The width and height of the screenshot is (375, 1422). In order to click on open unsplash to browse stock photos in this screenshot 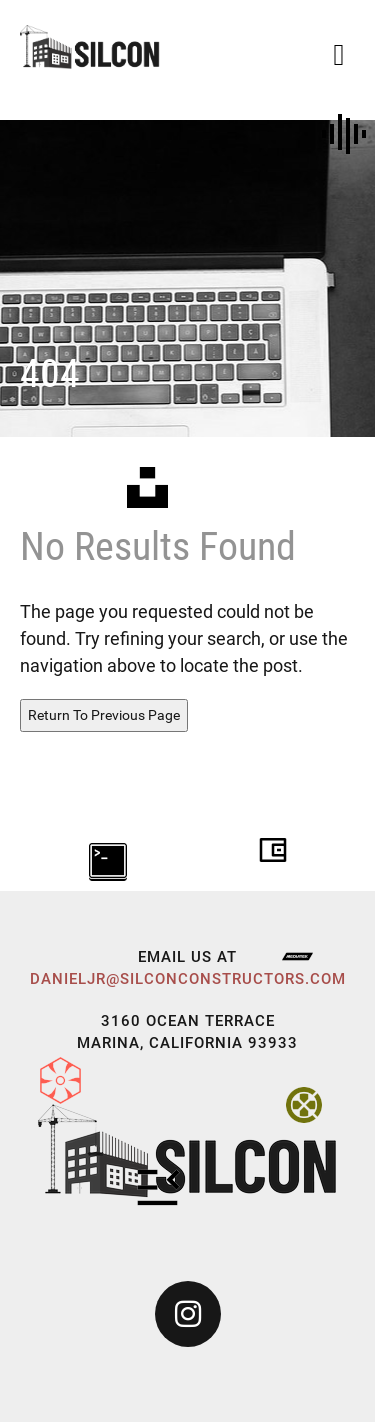, I will do `click(147, 487)`.